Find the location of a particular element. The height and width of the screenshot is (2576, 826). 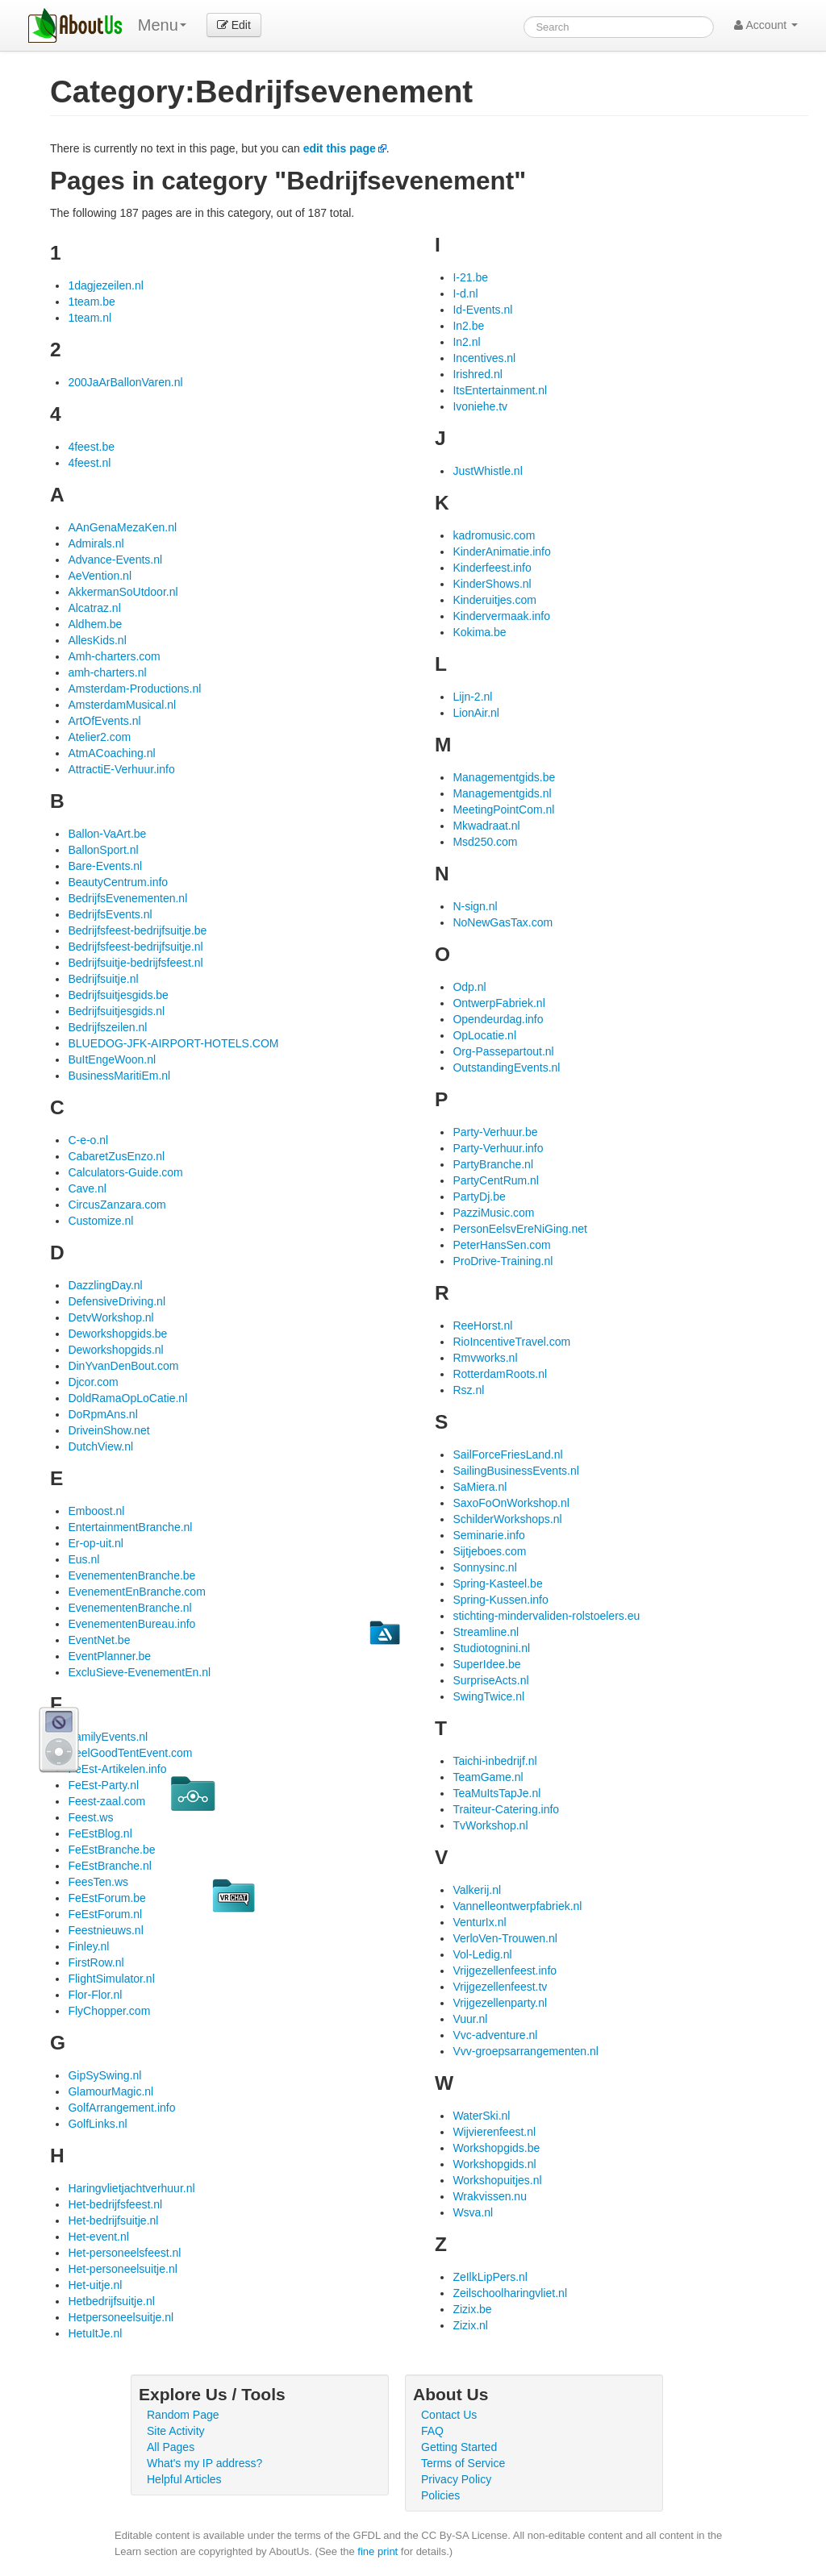

iPod classic device not connected or unavailable is located at coordinates (59, 1740).